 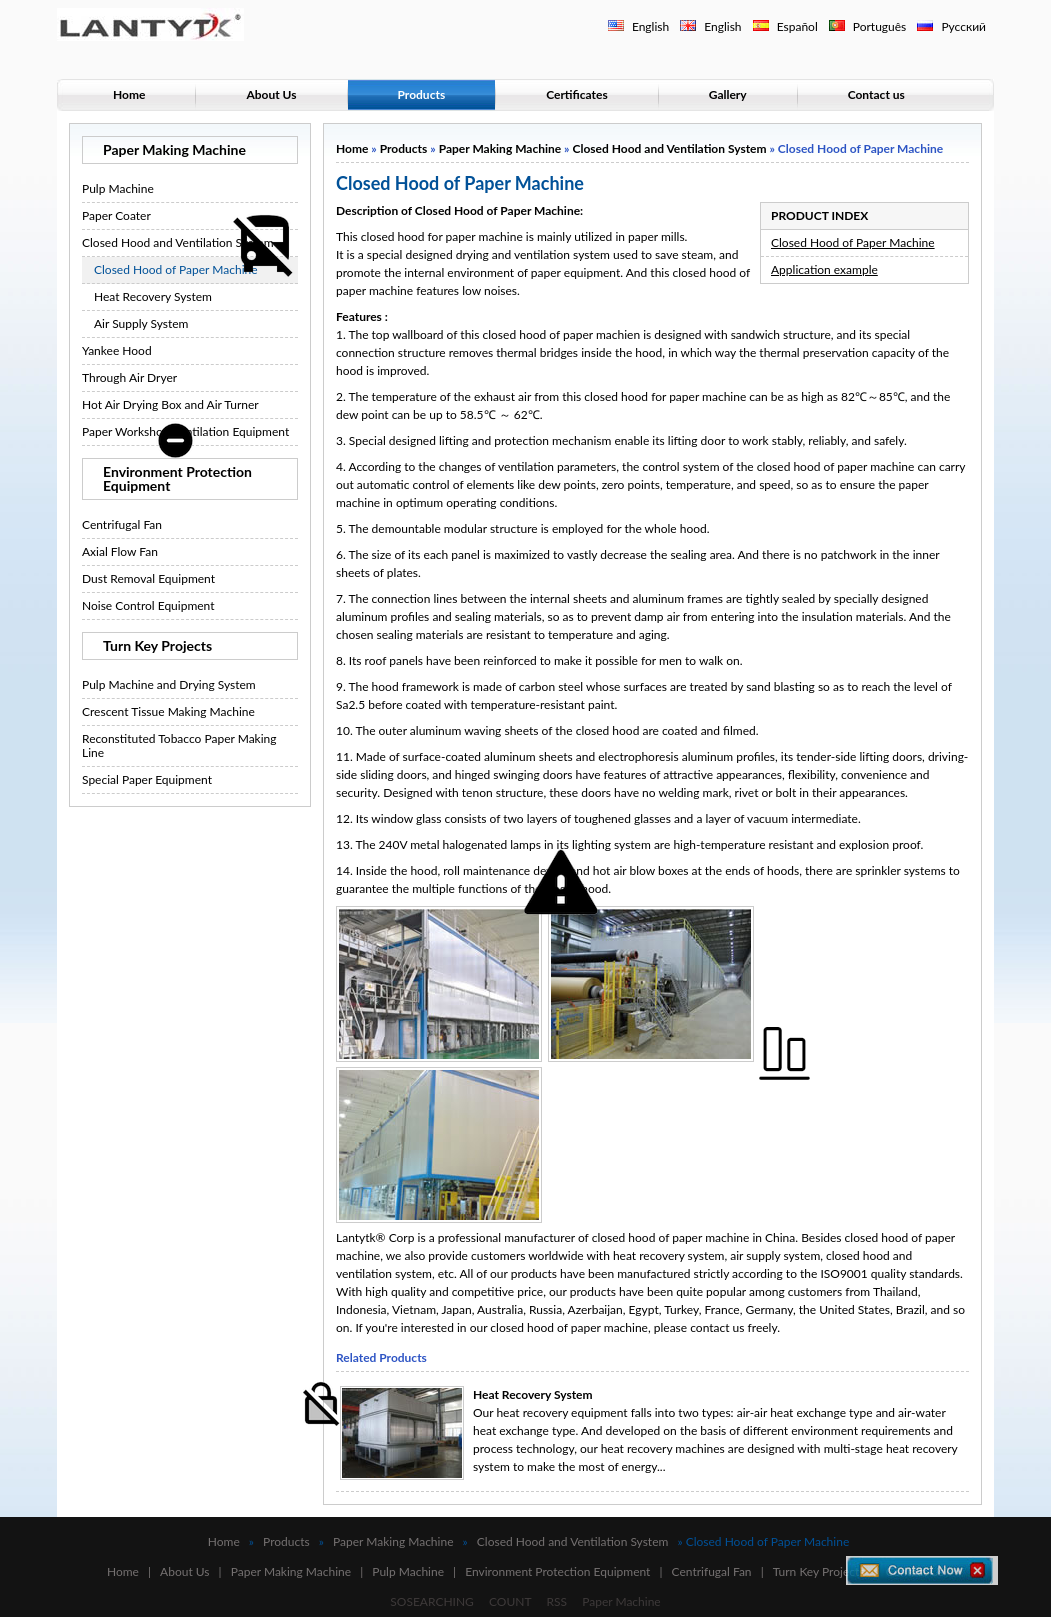 What do you see at coordinates (561, 882) in the screenshot?
I see `indicates a warning or potential problem` at bounding box center [561, 882].